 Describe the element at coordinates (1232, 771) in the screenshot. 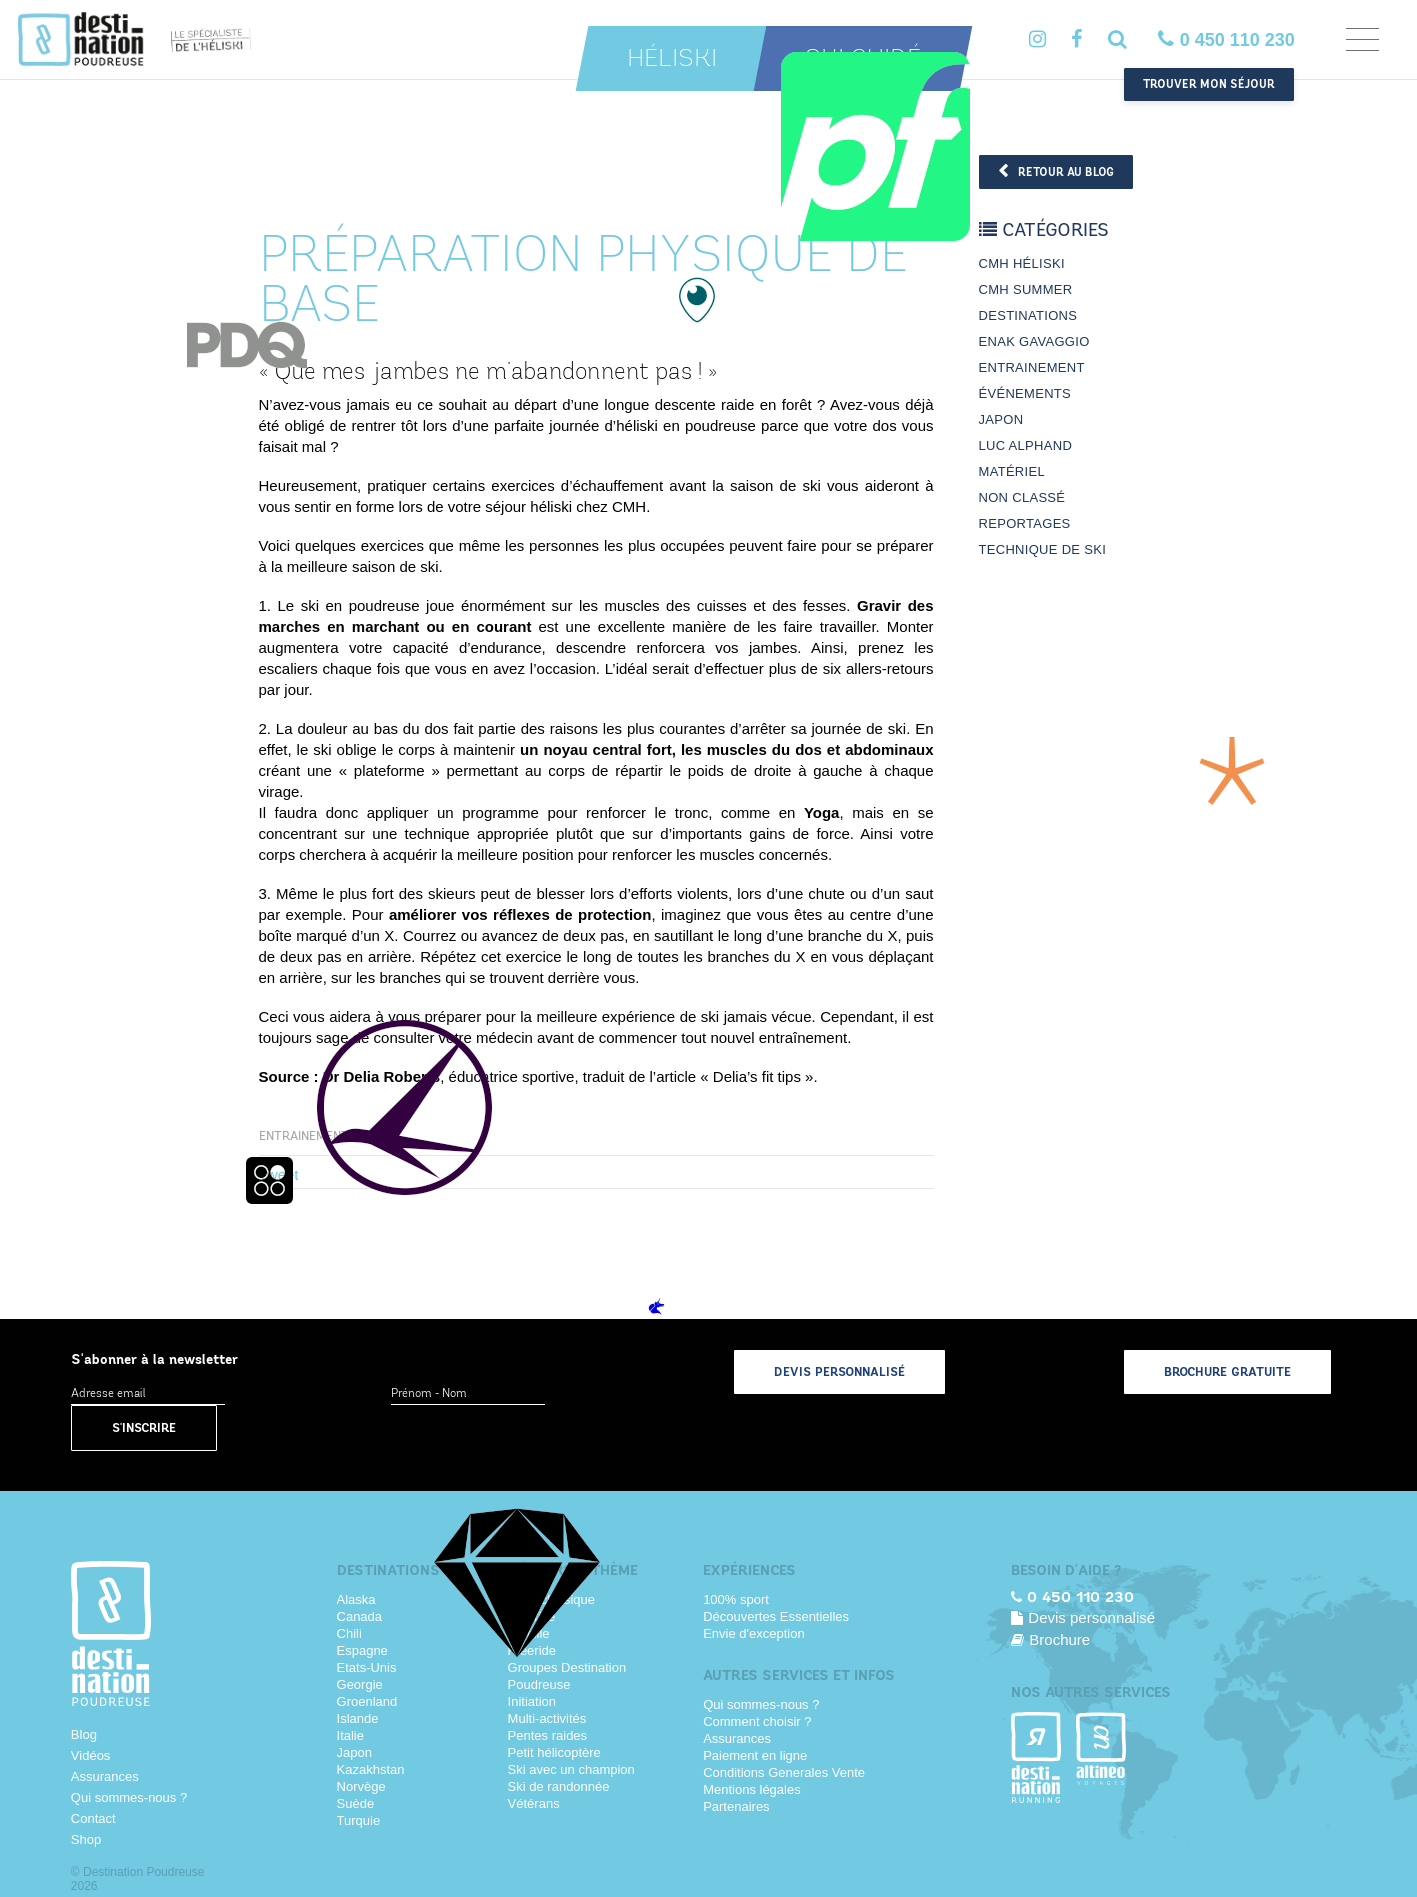

I see `advent of code logo` at that location.